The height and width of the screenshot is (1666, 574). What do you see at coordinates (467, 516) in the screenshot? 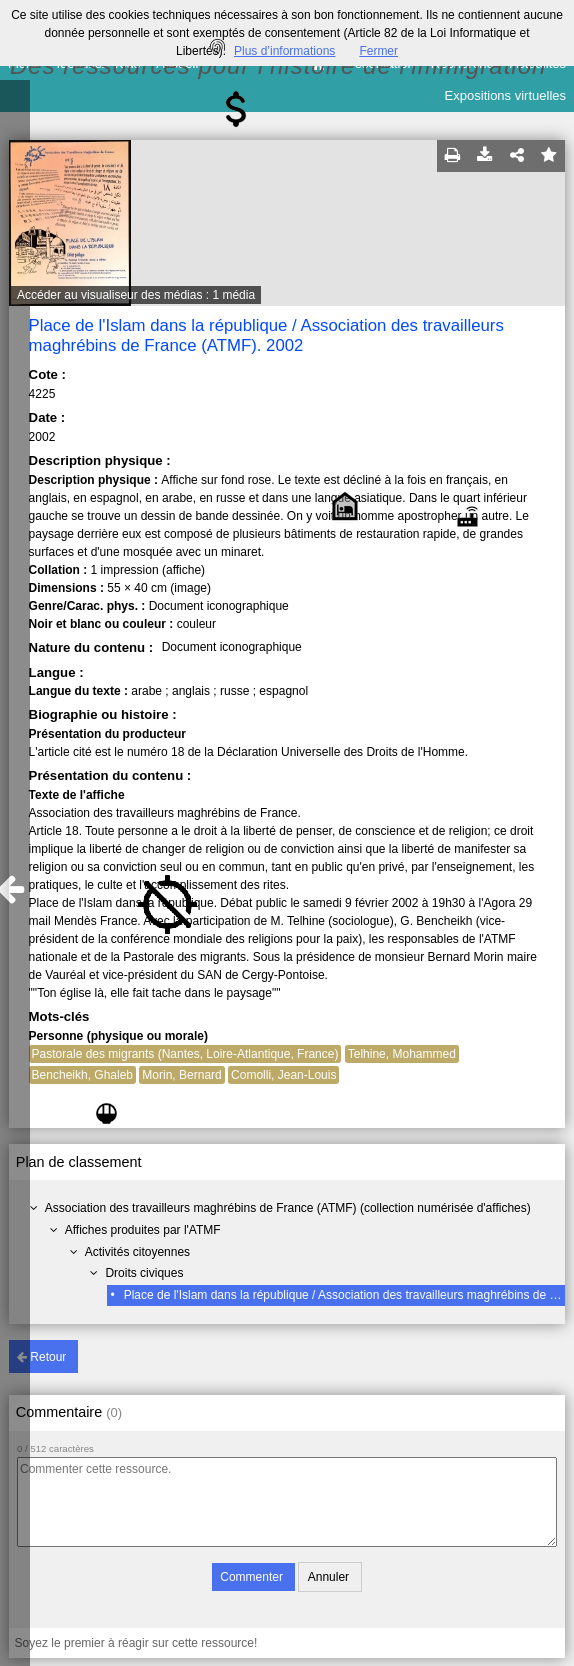
I see `access router or network device settings` at bounding box center [467, 516].